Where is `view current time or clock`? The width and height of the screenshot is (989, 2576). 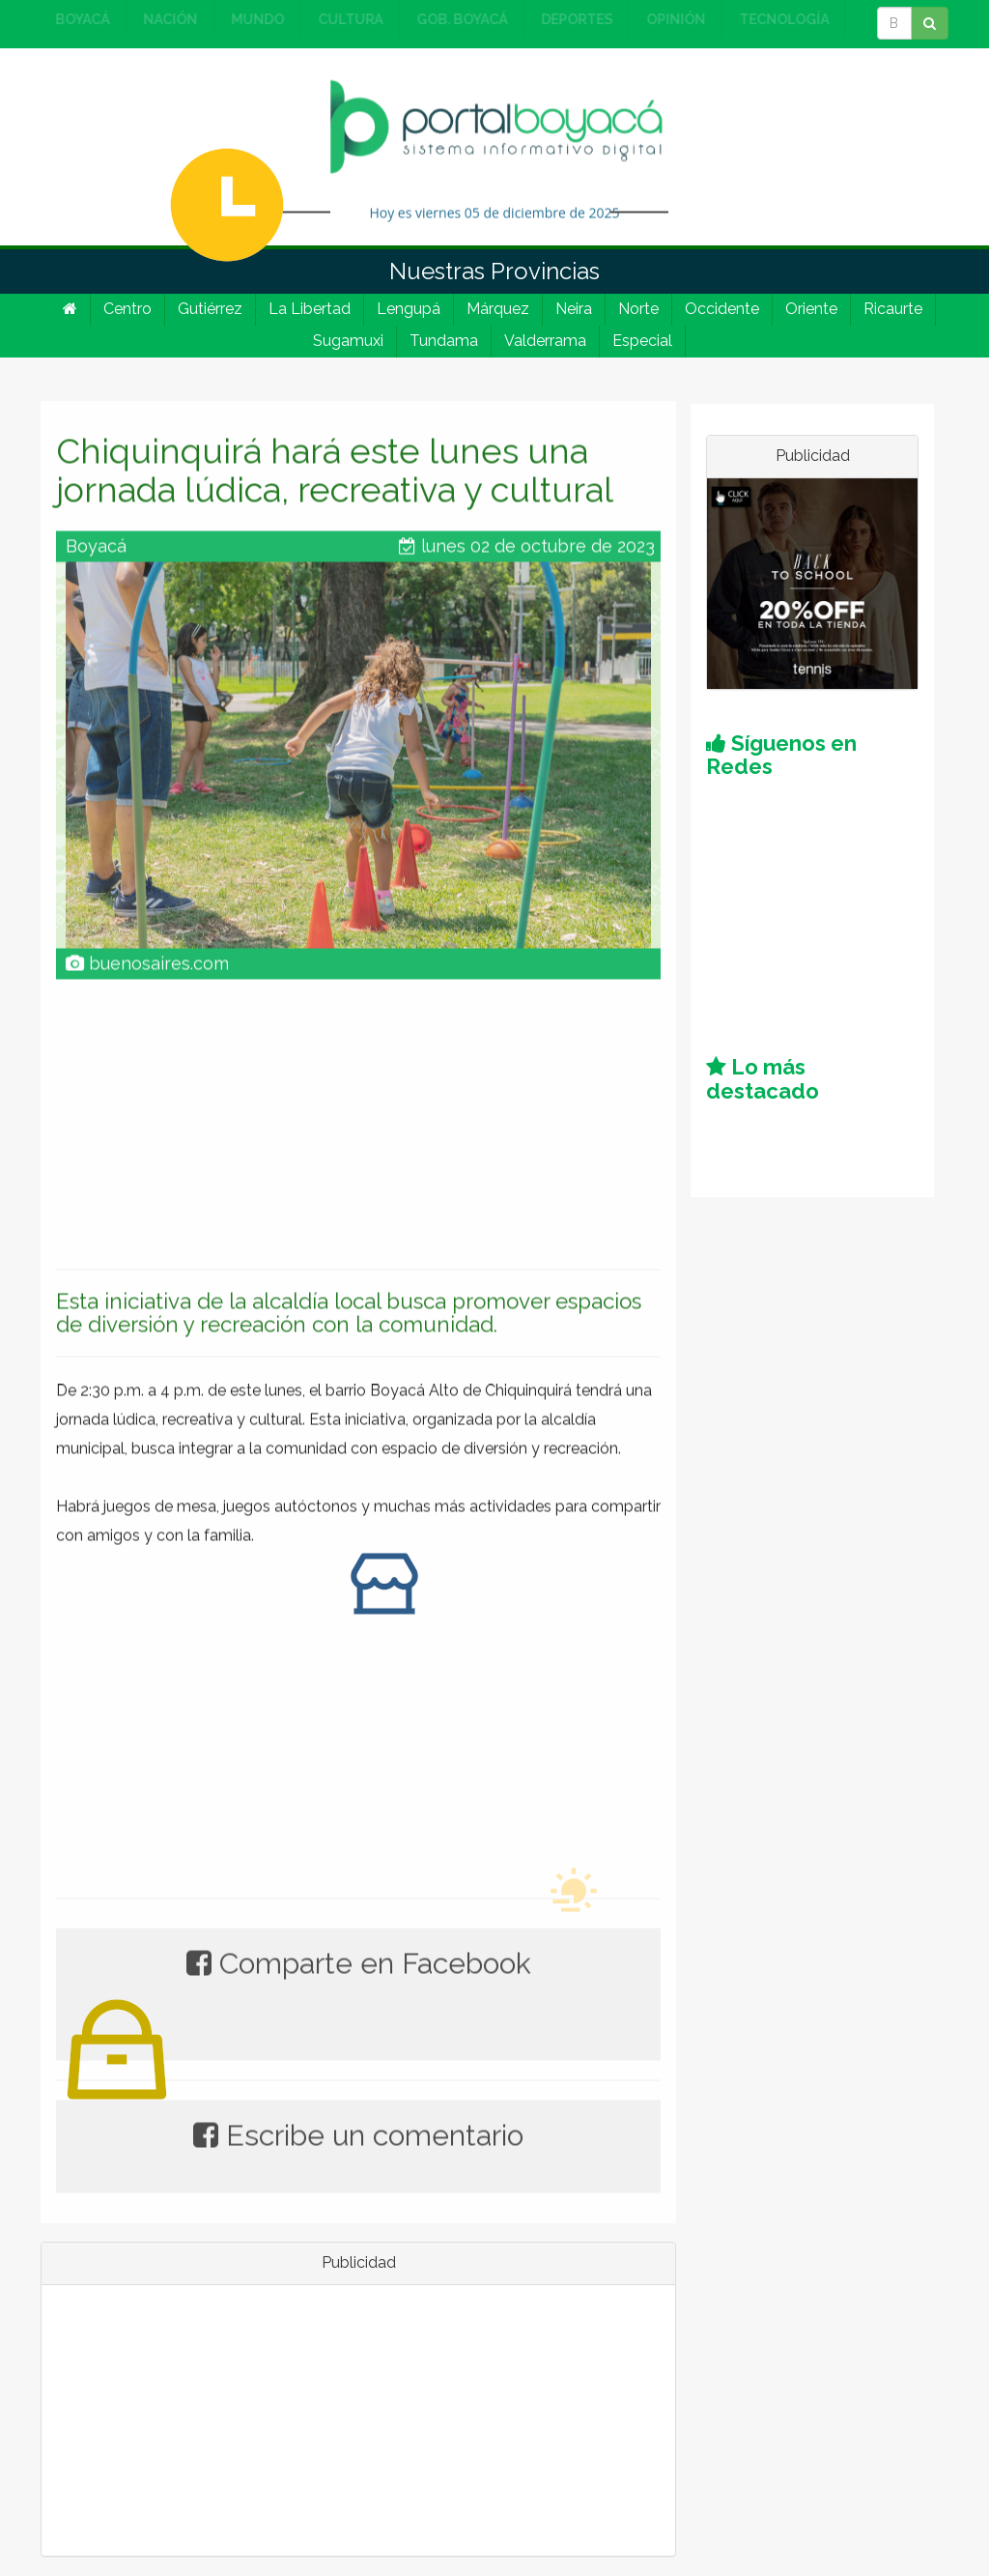
view current time or clock is located at coordinates (227, 205).